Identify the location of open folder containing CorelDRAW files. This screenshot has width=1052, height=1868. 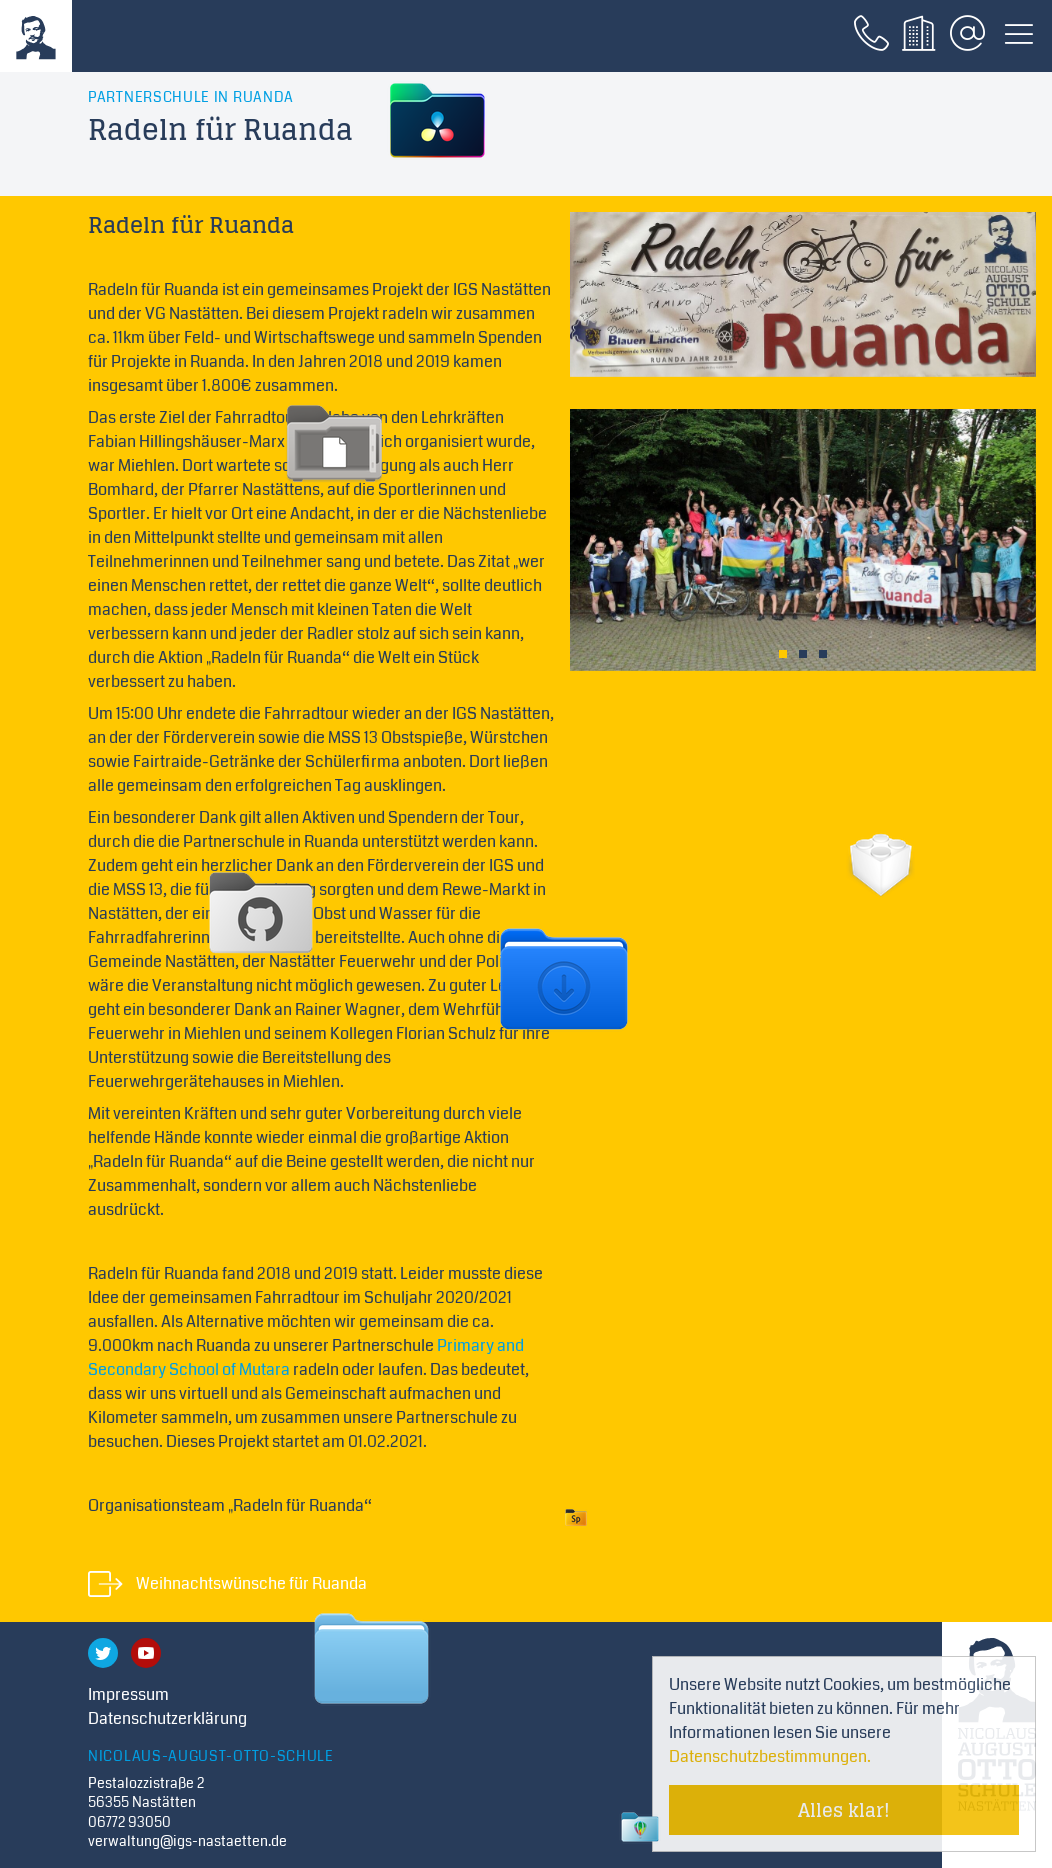
(640, 1828).